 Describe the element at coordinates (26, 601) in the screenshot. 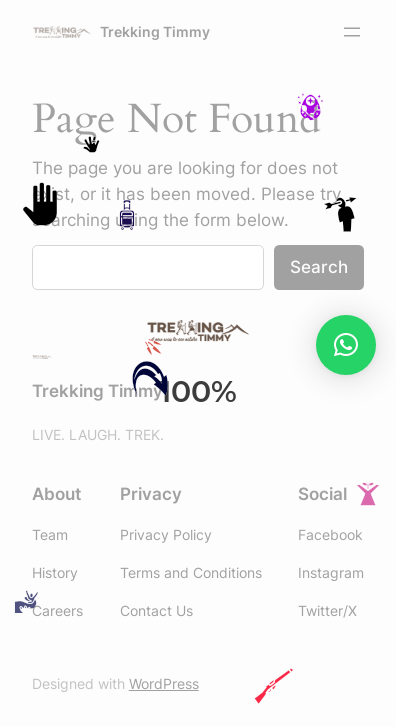

I see `summon a demon from a portal` at that location.